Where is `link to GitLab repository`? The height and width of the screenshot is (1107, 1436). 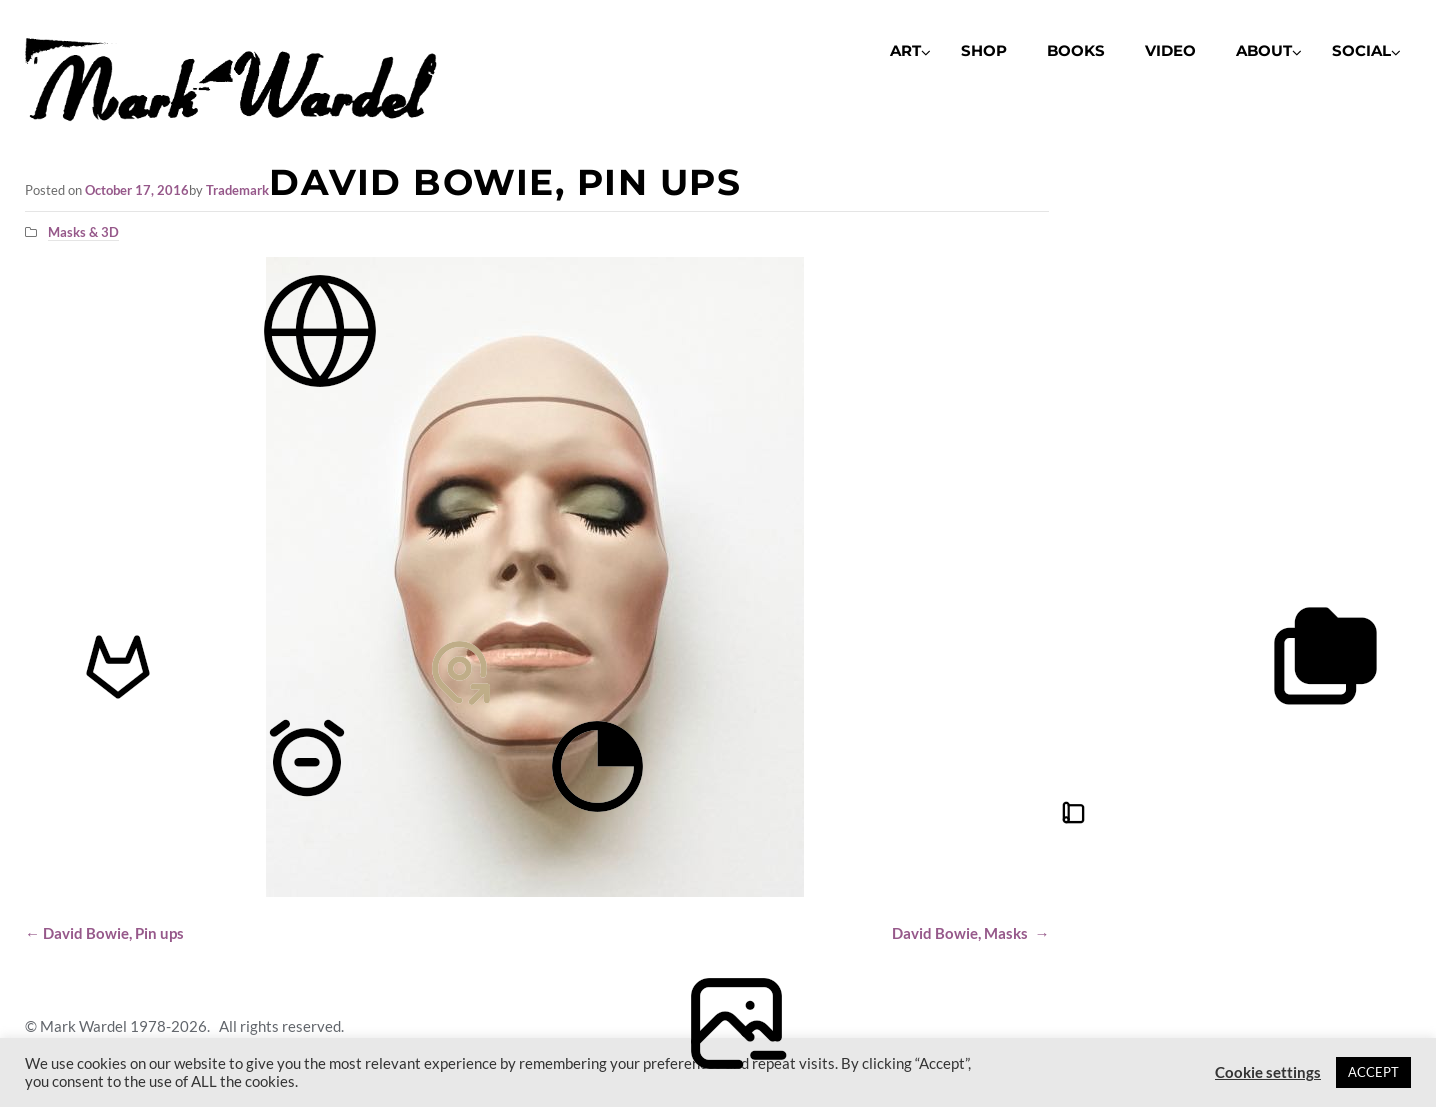
link to GitLab repository is located at coordinates (118, 667).